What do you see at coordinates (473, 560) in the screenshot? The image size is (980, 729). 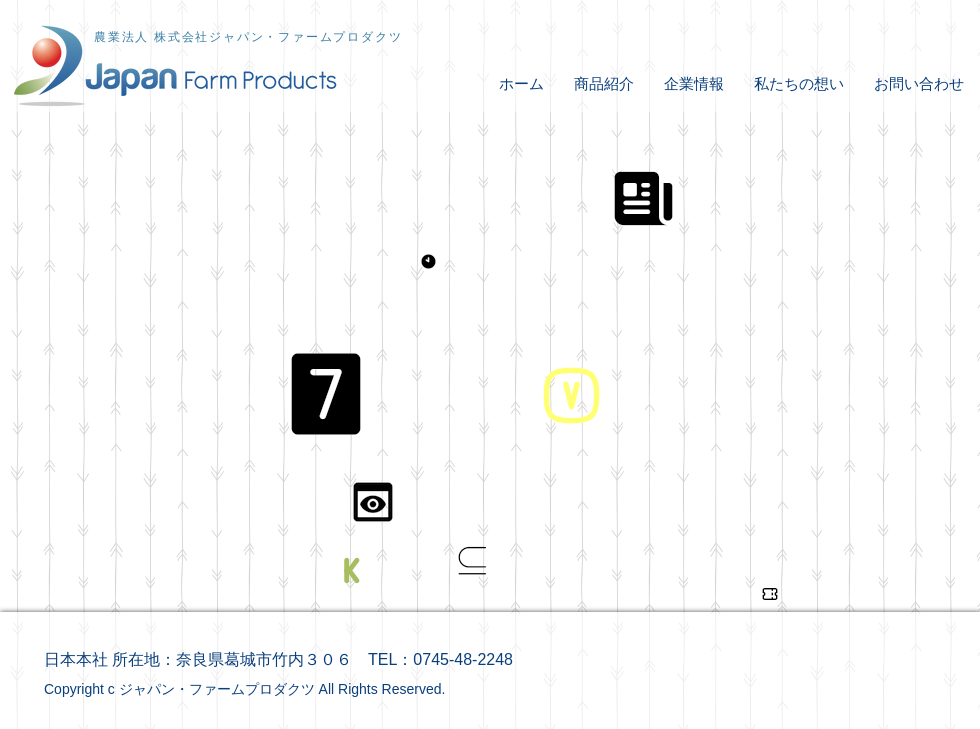 I see `indicates a subset relationship in mathematical notation` at bounding box center [473, 560].